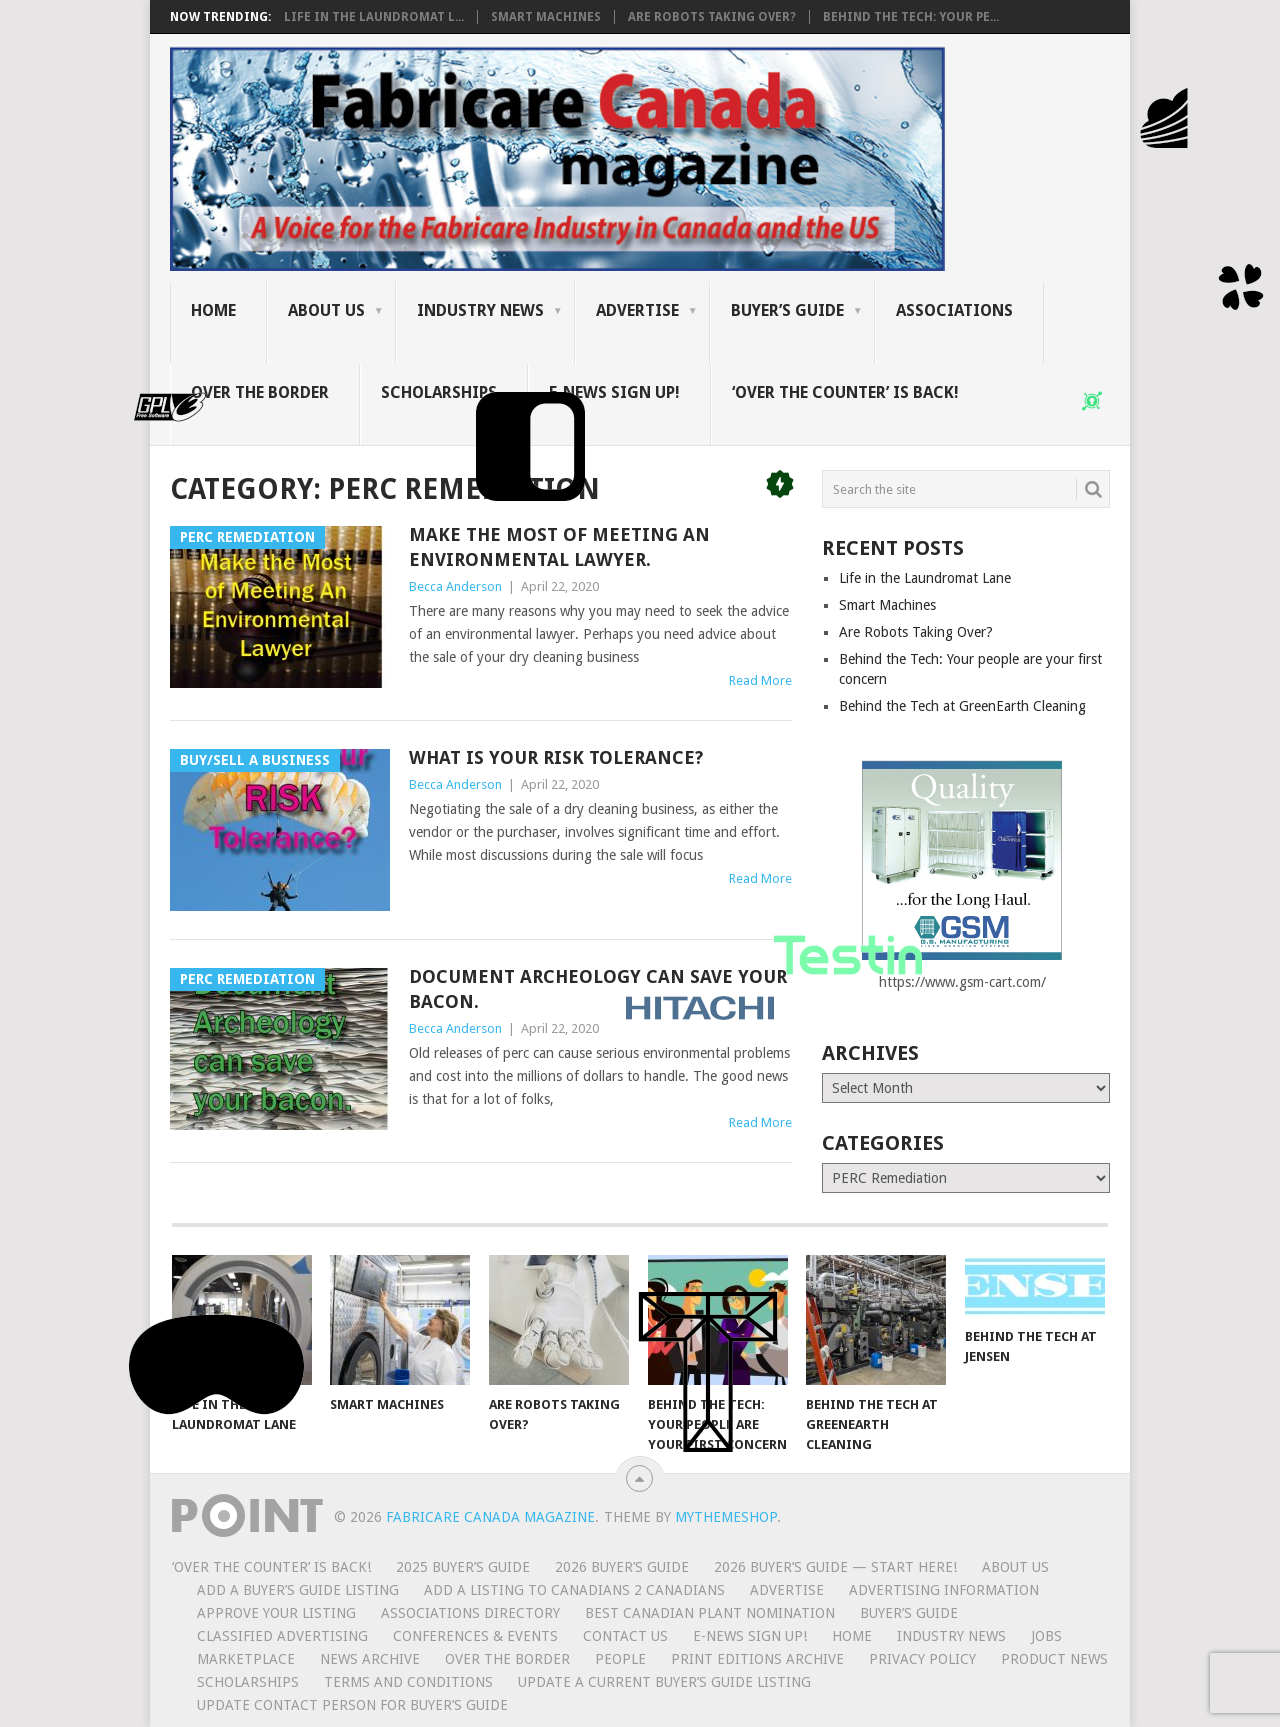 The height and width of the screenshot is (1727, 1280). Describe the element at coordinates (780, 484) in the screenshot. I see `open the fueler app` at that location.